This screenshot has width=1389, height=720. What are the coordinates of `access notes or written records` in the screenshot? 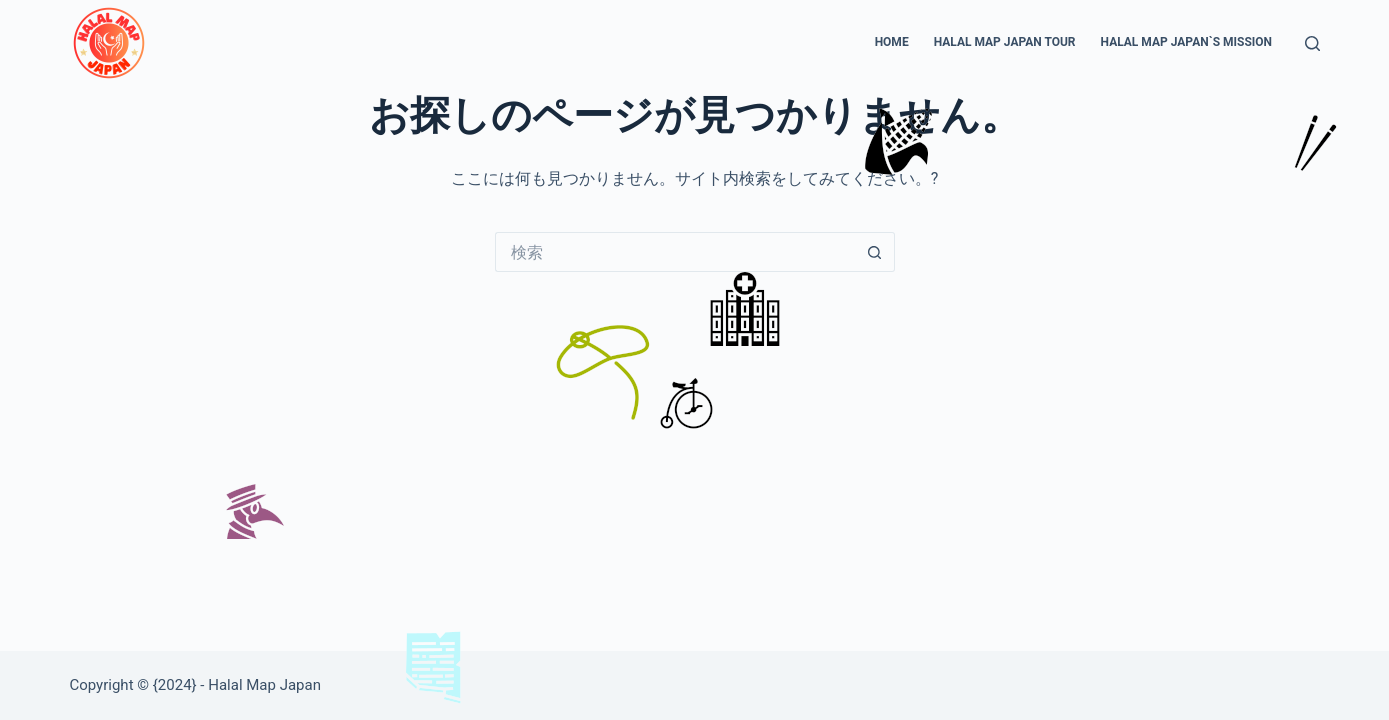 It's located at (432, 667).